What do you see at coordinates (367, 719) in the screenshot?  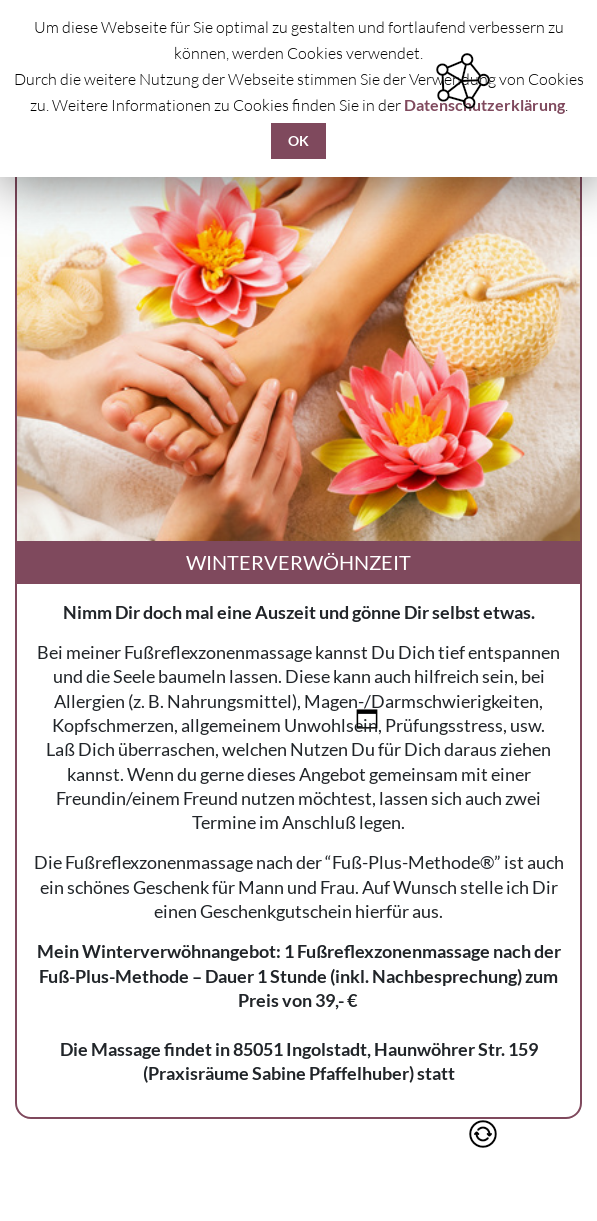 I see `open browser or web application` at bounding box center [367, 719].